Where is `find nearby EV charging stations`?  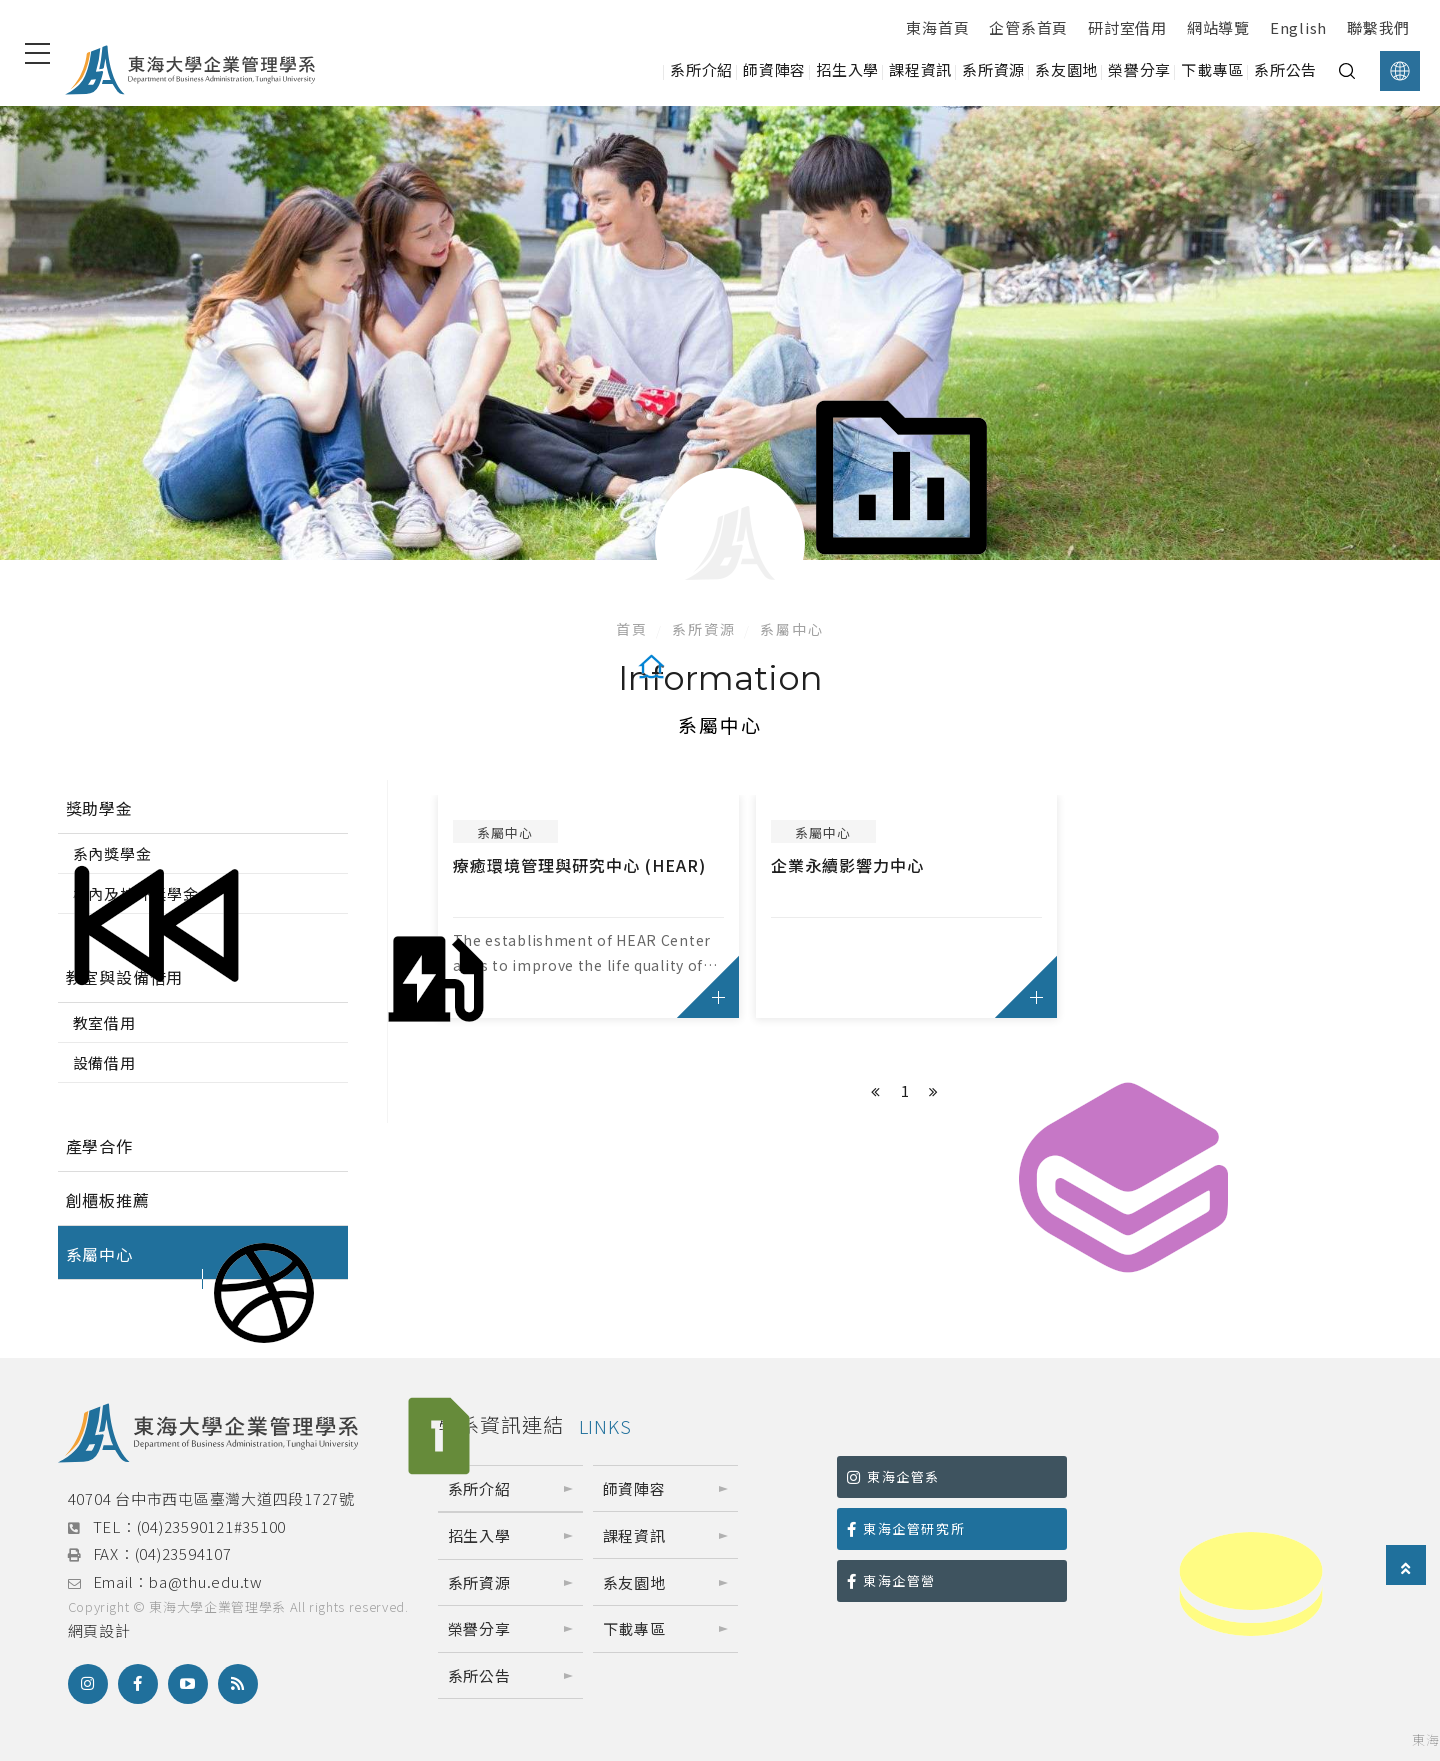 find nearby EV charging stations is located at coordinates (436, 979).